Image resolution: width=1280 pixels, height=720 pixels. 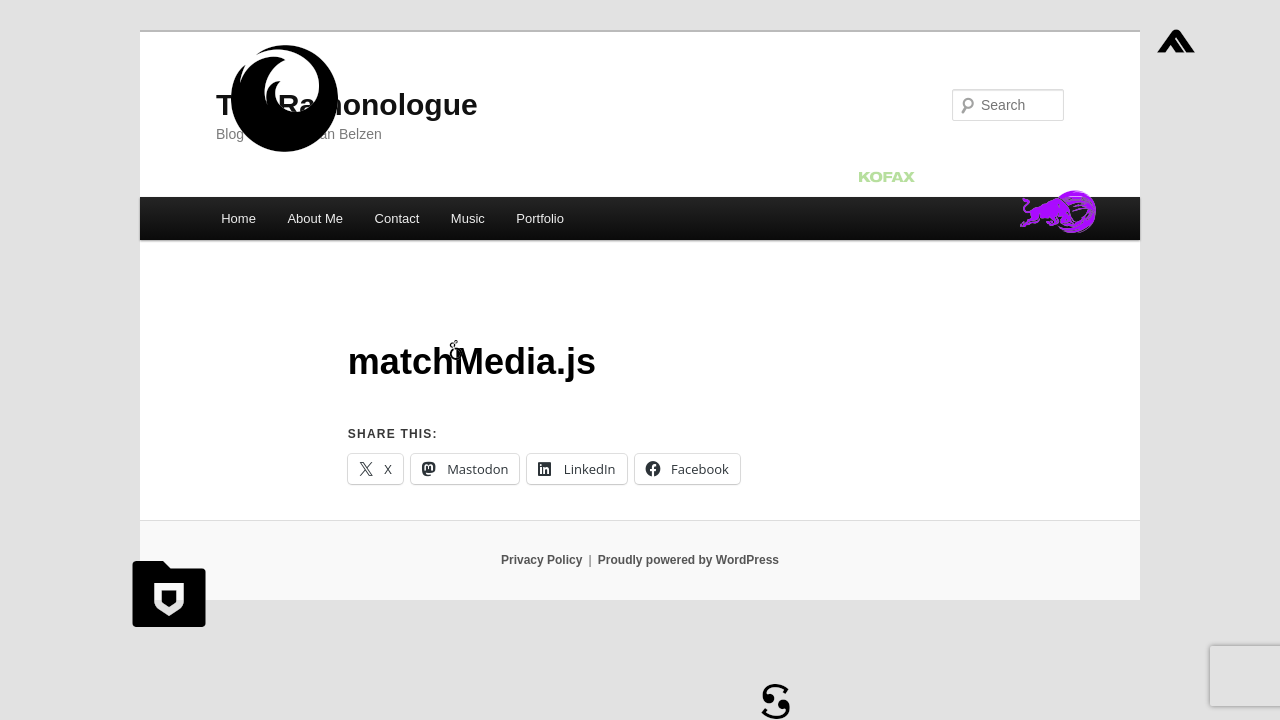 What do you see at coordinates (775, 701) in the screenshot?
I see `open the Scribd app` at bounding box center [775, 701].